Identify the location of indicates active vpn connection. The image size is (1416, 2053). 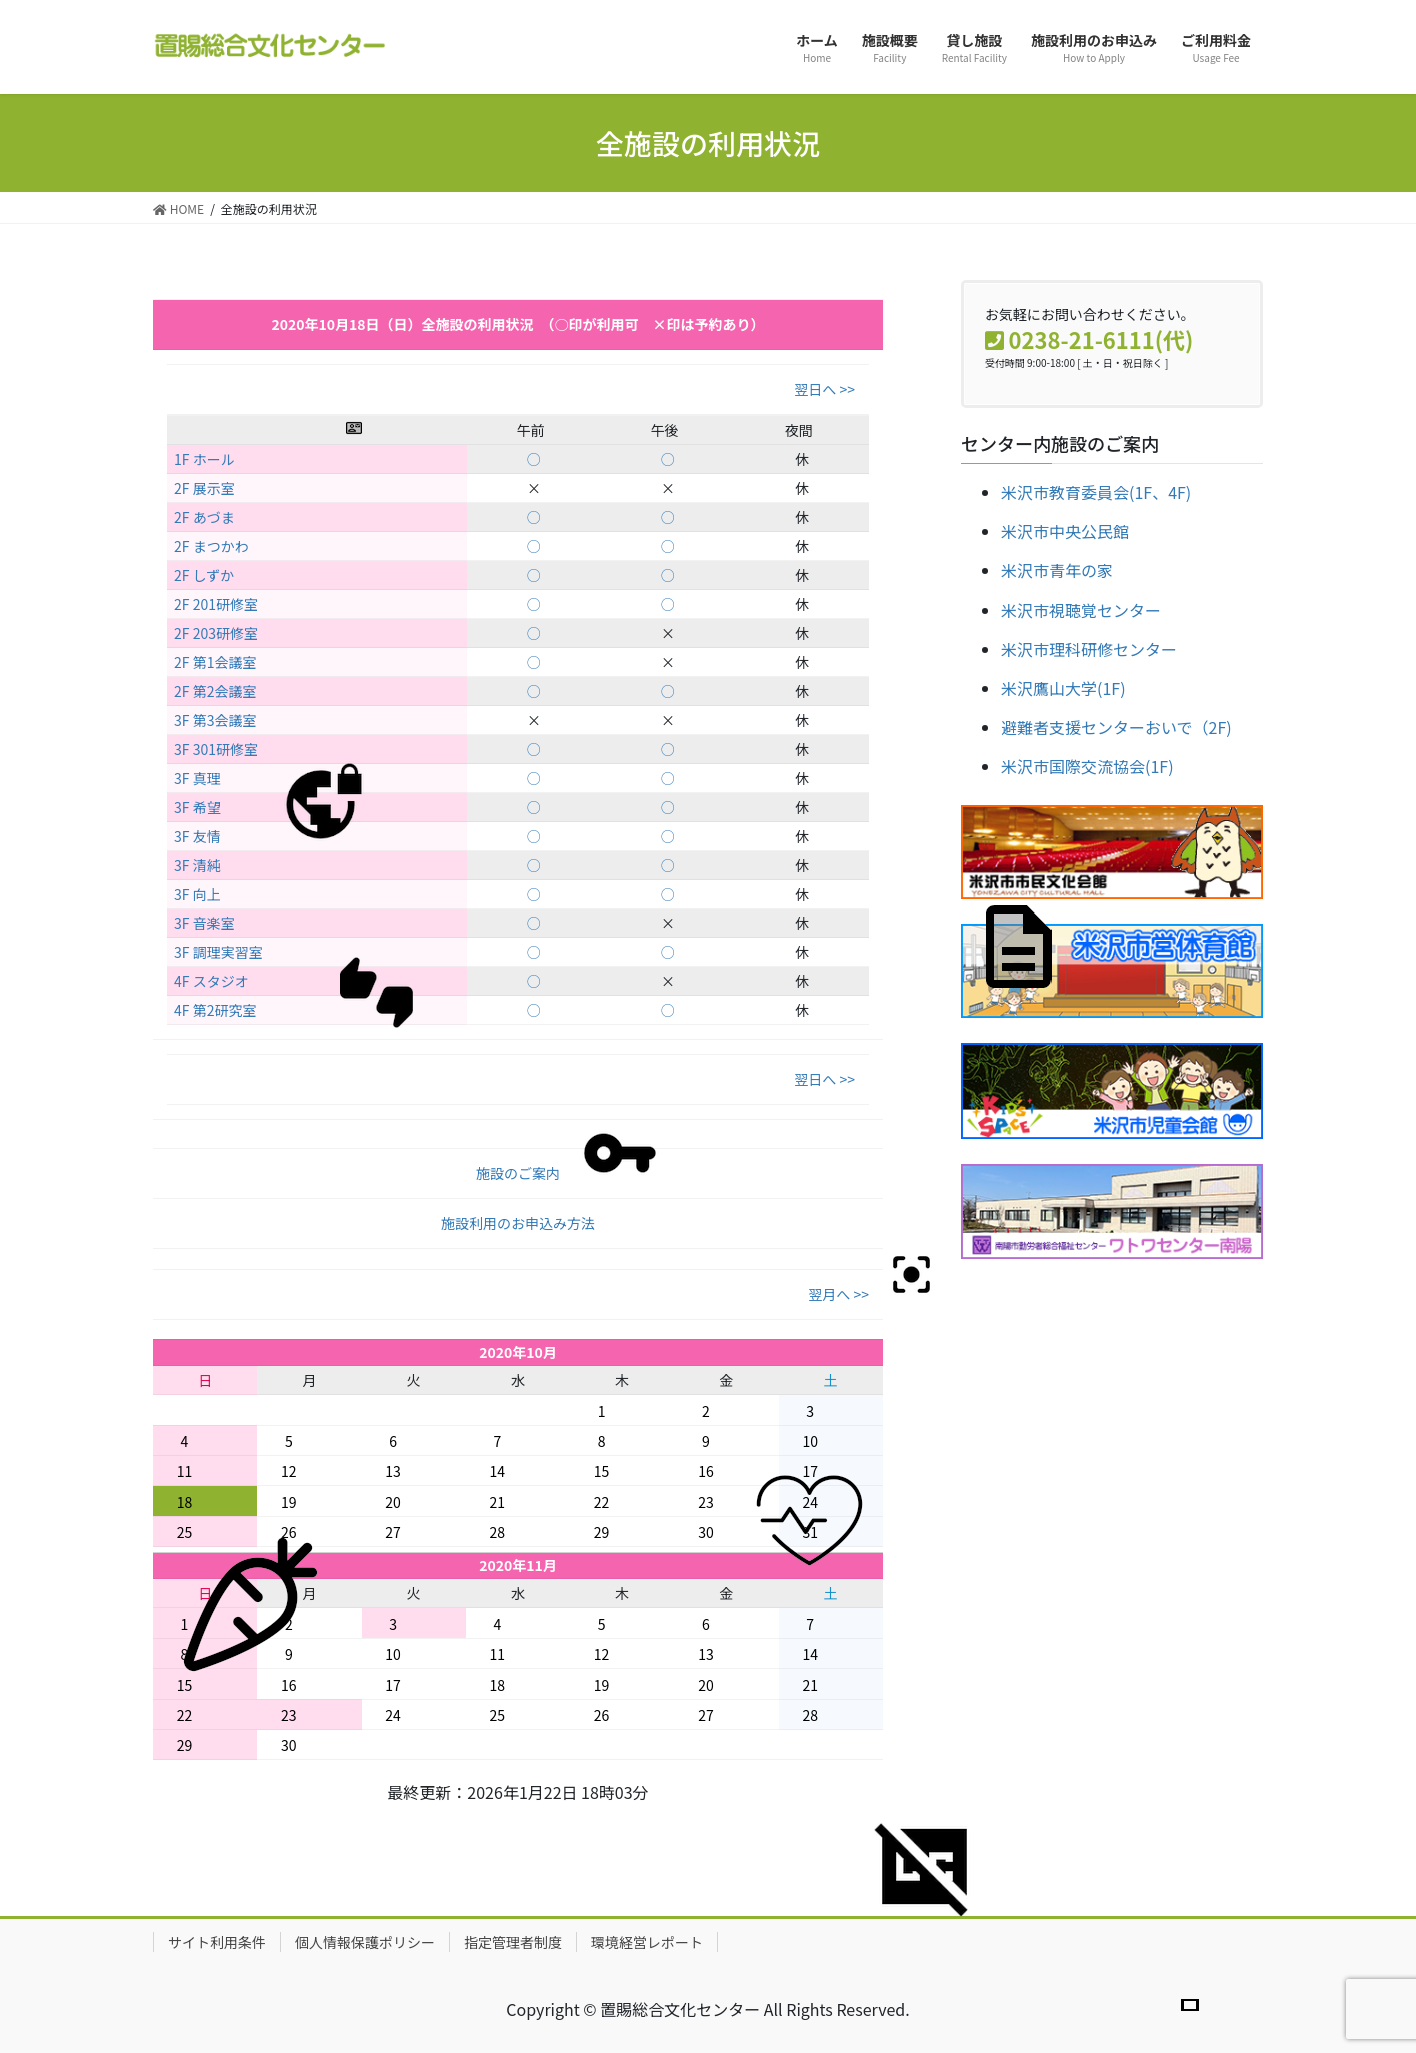
(324, 801).